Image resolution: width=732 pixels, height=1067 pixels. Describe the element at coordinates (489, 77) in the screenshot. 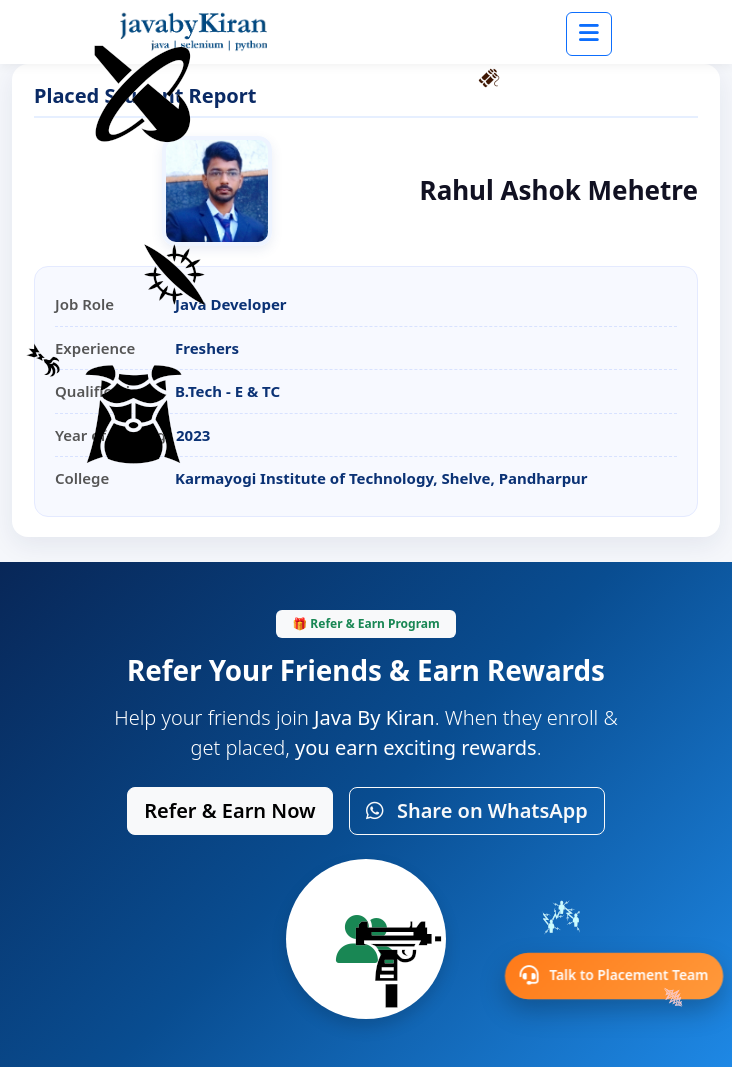

I see `explosive item or power-up in a game` at that location.